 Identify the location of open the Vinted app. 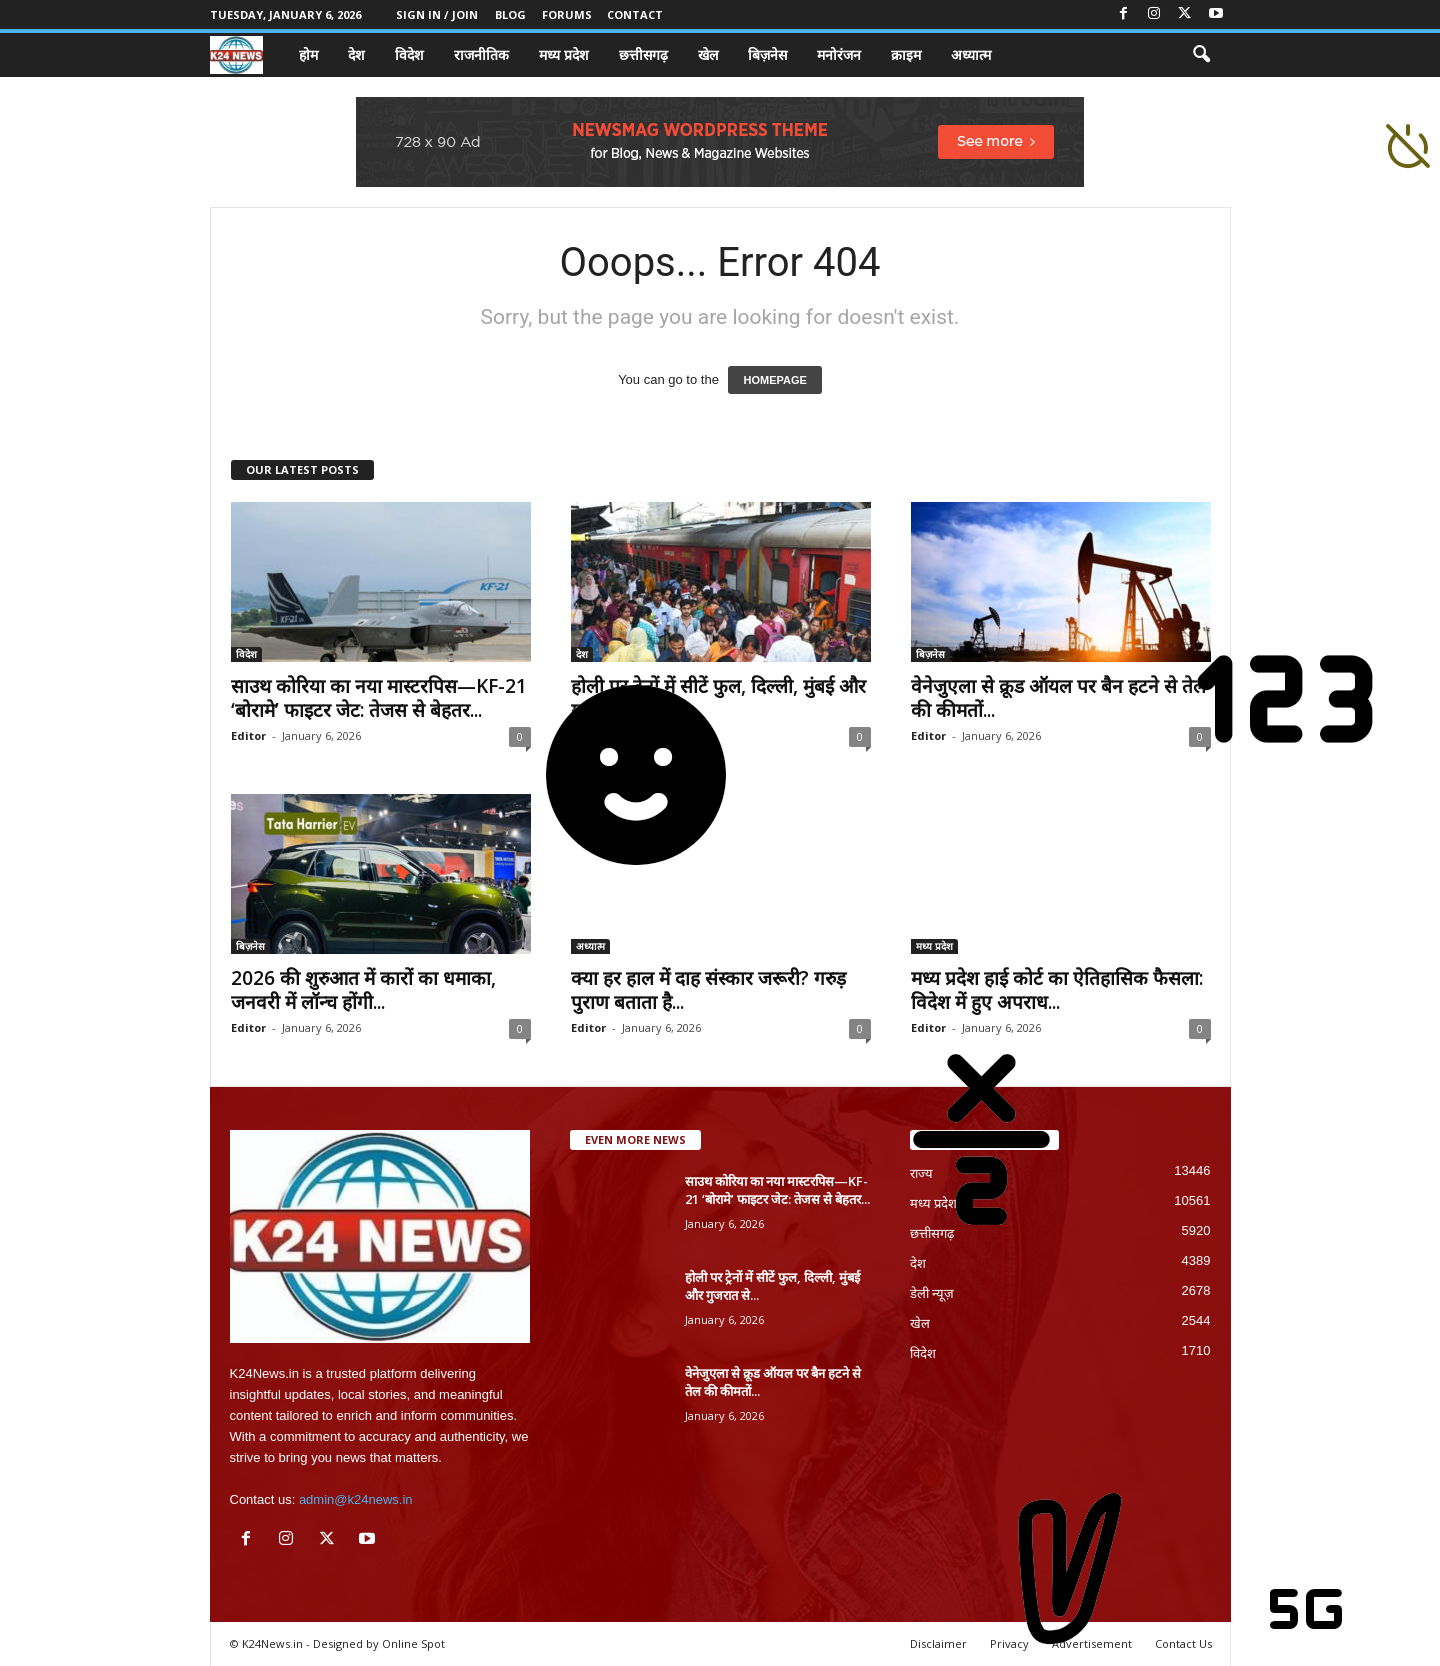
(1066, 1568).